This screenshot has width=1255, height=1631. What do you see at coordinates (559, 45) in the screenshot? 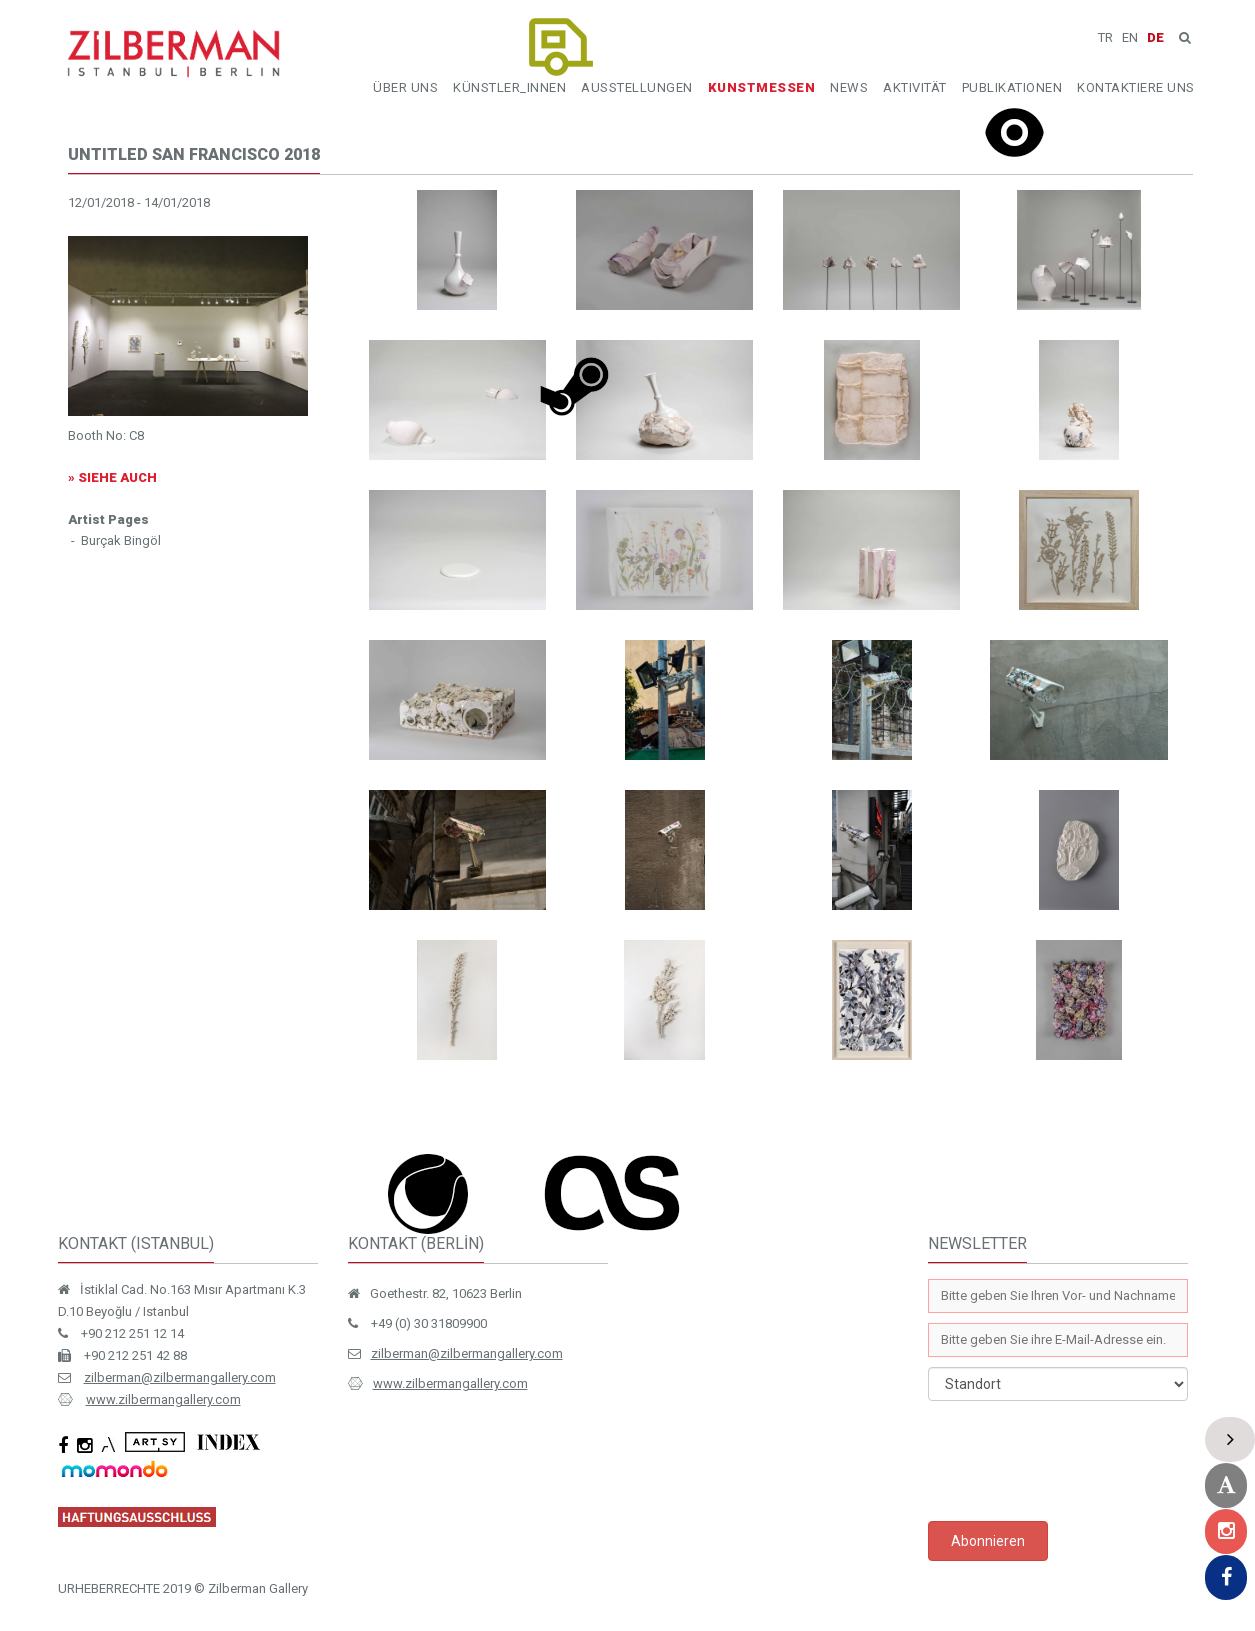
I see `view caravan or RV rental options` at bounding box center [559, 45].